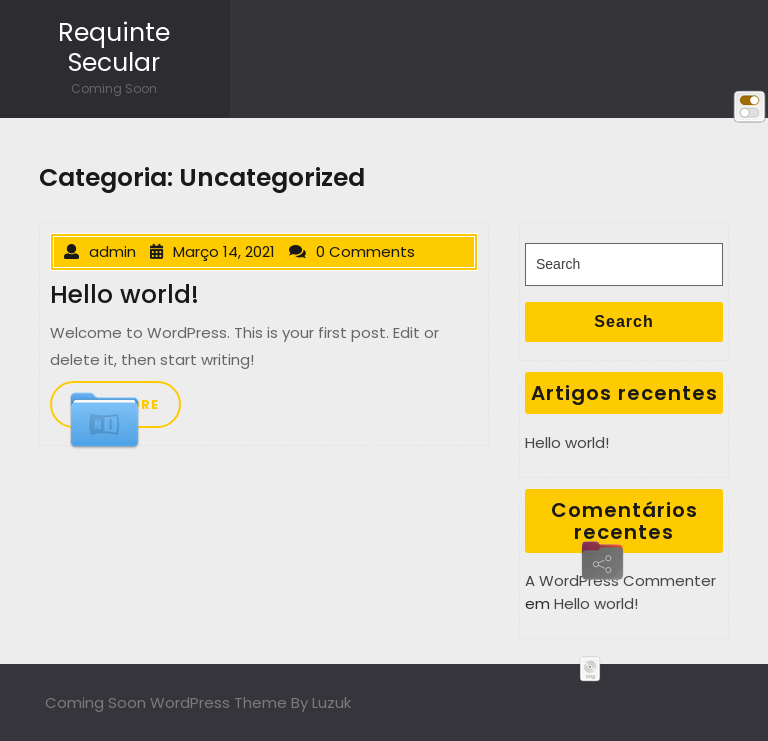 Image resolution: width=768 pixels, height=741 pixels. What do you see at coordinates (590, 669) in the screenshot?
I see `raw disk image file type indicator` at bounding box center [590, 669].